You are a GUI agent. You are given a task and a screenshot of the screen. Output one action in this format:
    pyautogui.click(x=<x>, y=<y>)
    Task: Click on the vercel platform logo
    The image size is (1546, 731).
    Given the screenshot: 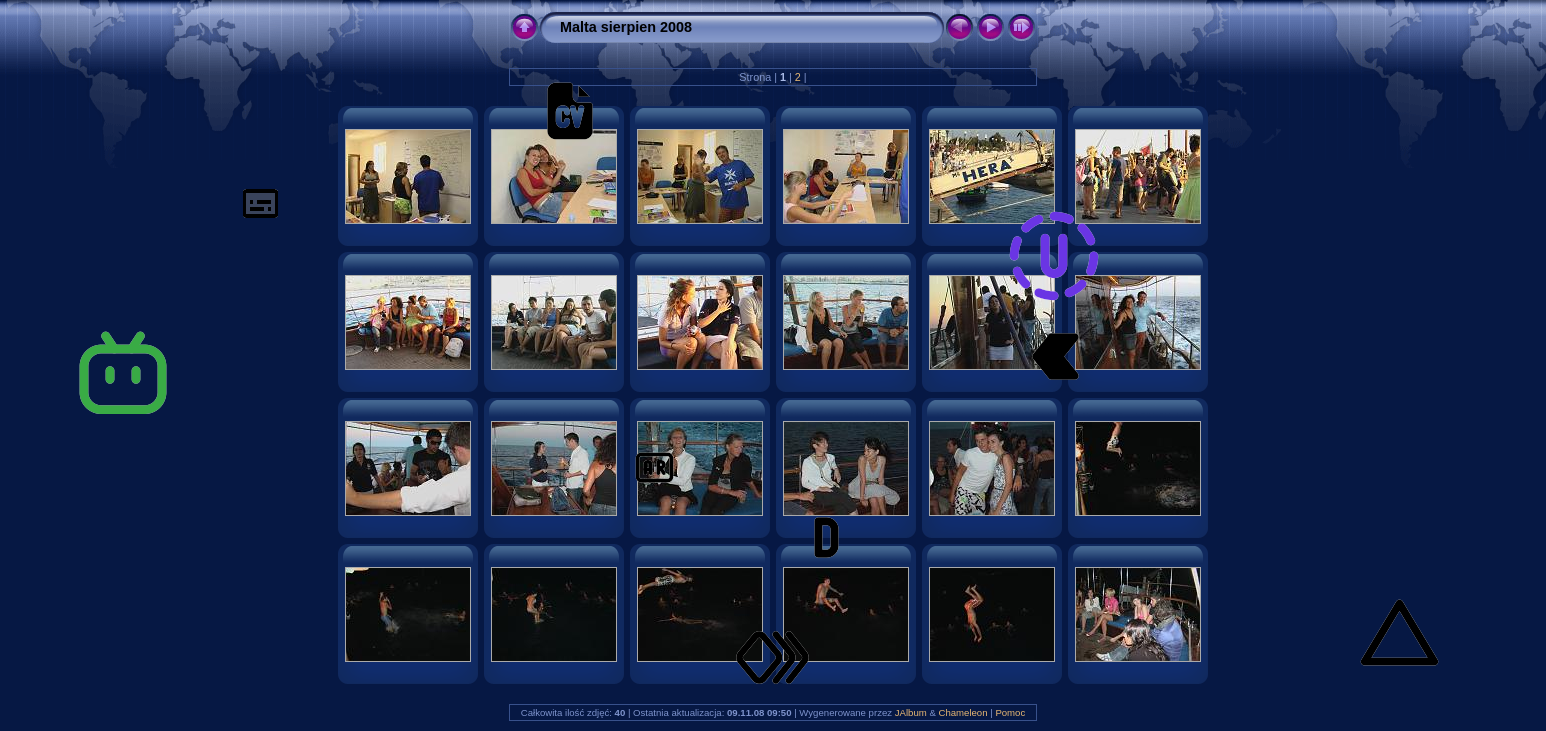 What is the action you would take?
    pyautogui.click(x=1399, y=634)
    